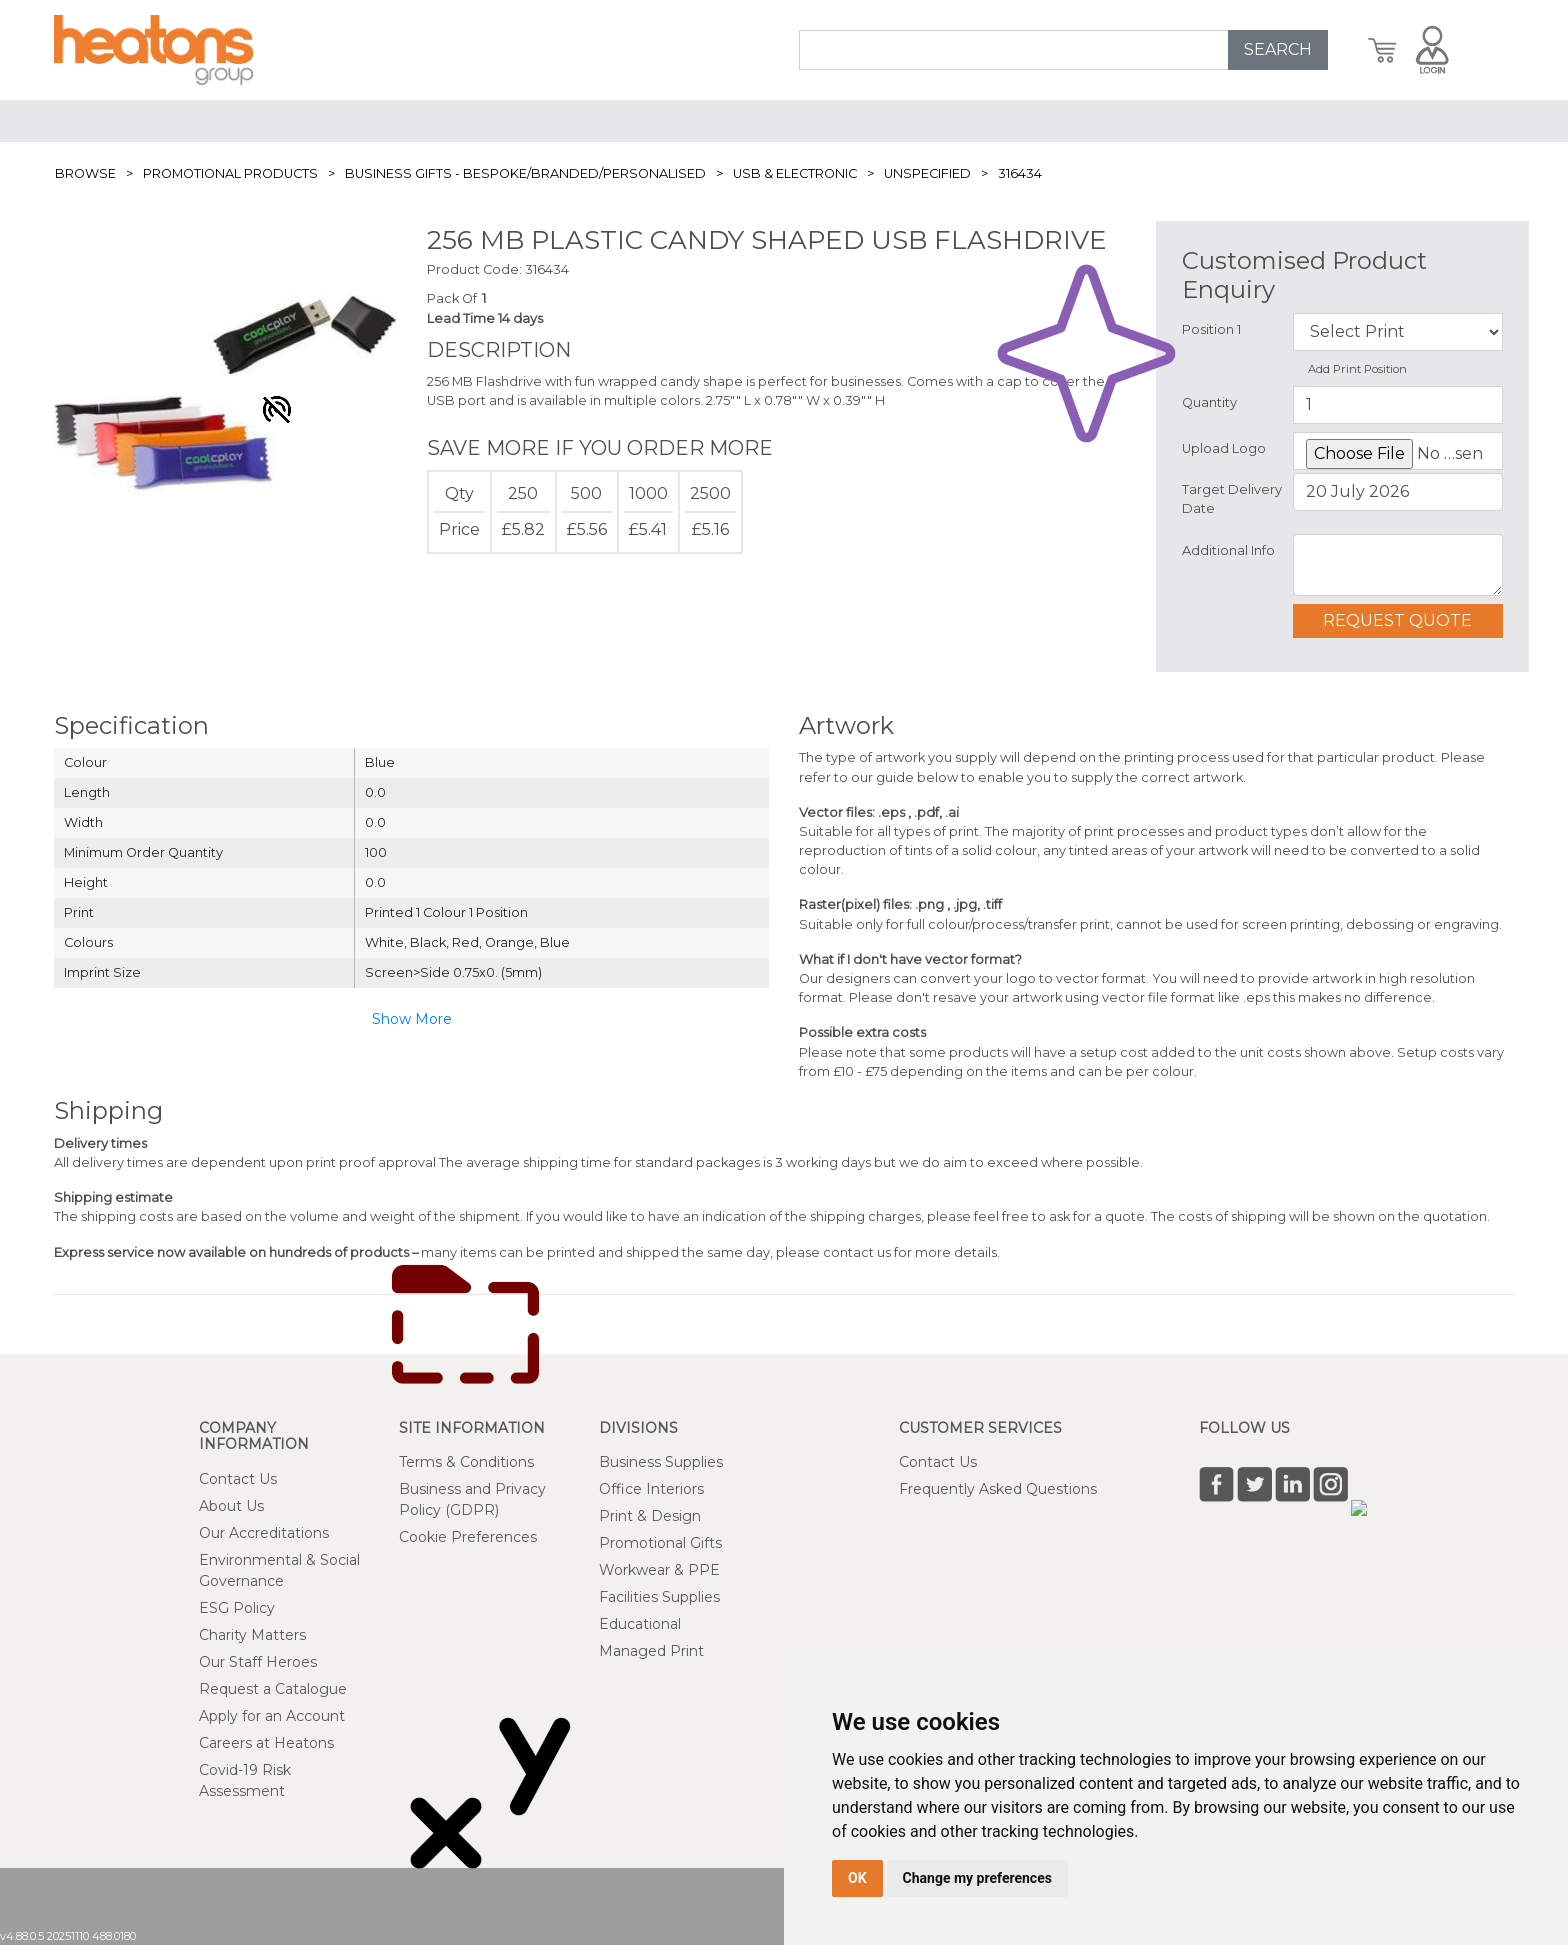 The height and width of the screenshot is (1945, 1568). I want to click on calculate x raised to the power of y, so click(481, 1806).